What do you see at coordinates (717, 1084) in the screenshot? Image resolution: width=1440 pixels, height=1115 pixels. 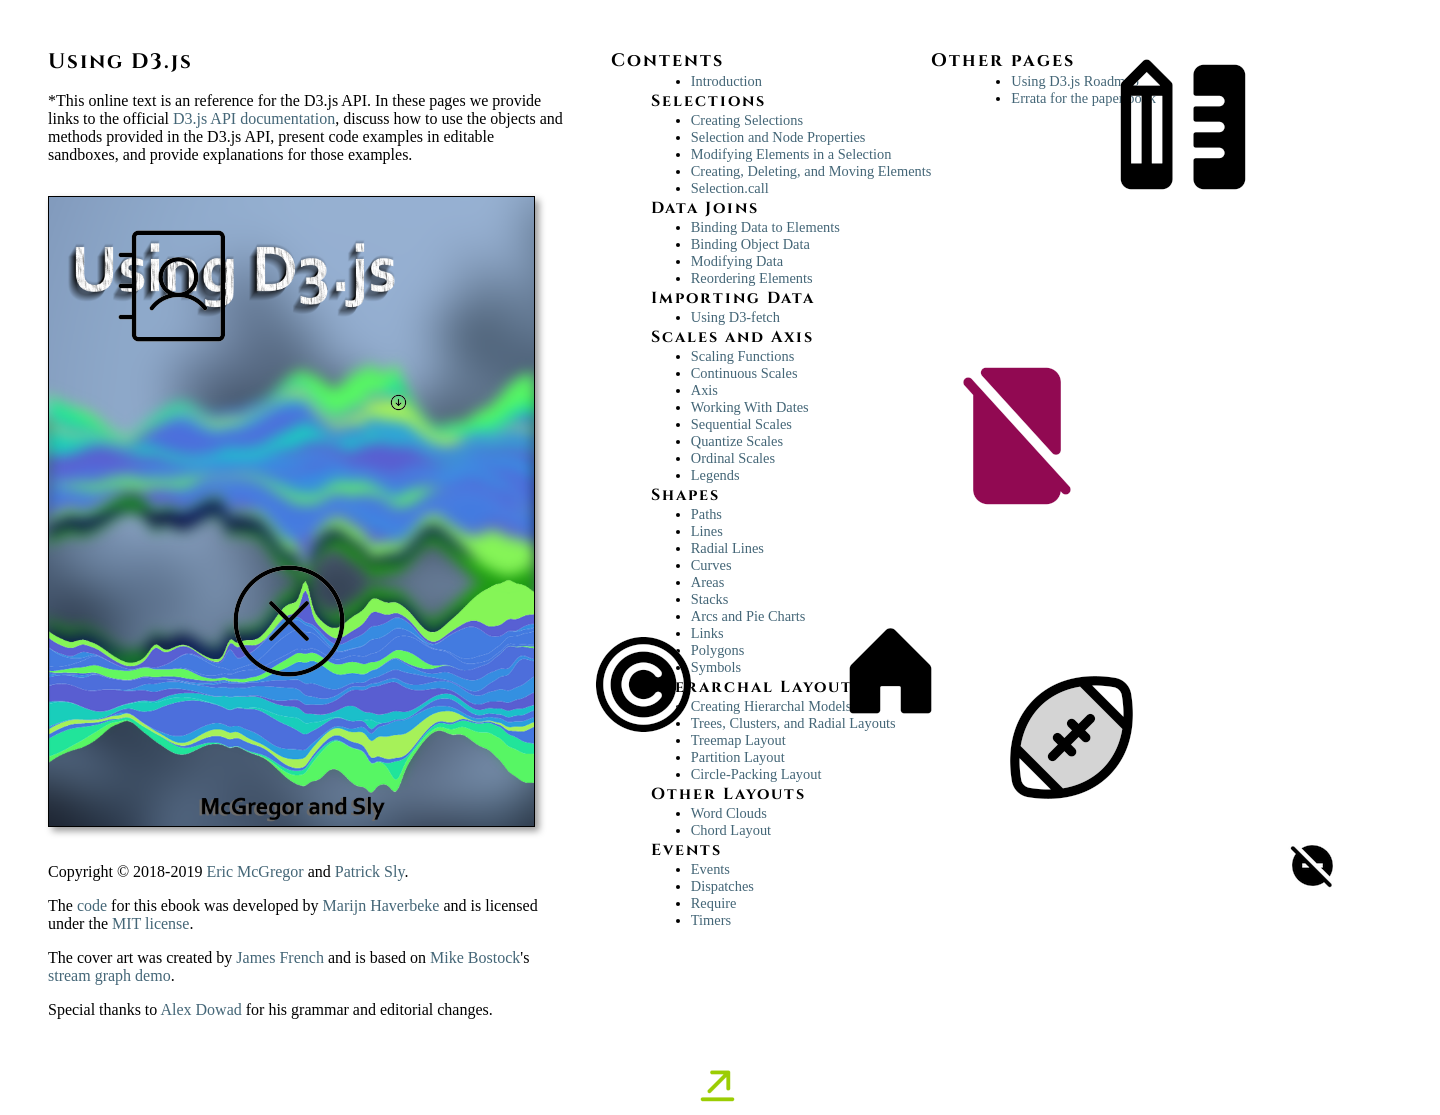 I see `open link in new window or tab` at bounding box center [717, 1084].